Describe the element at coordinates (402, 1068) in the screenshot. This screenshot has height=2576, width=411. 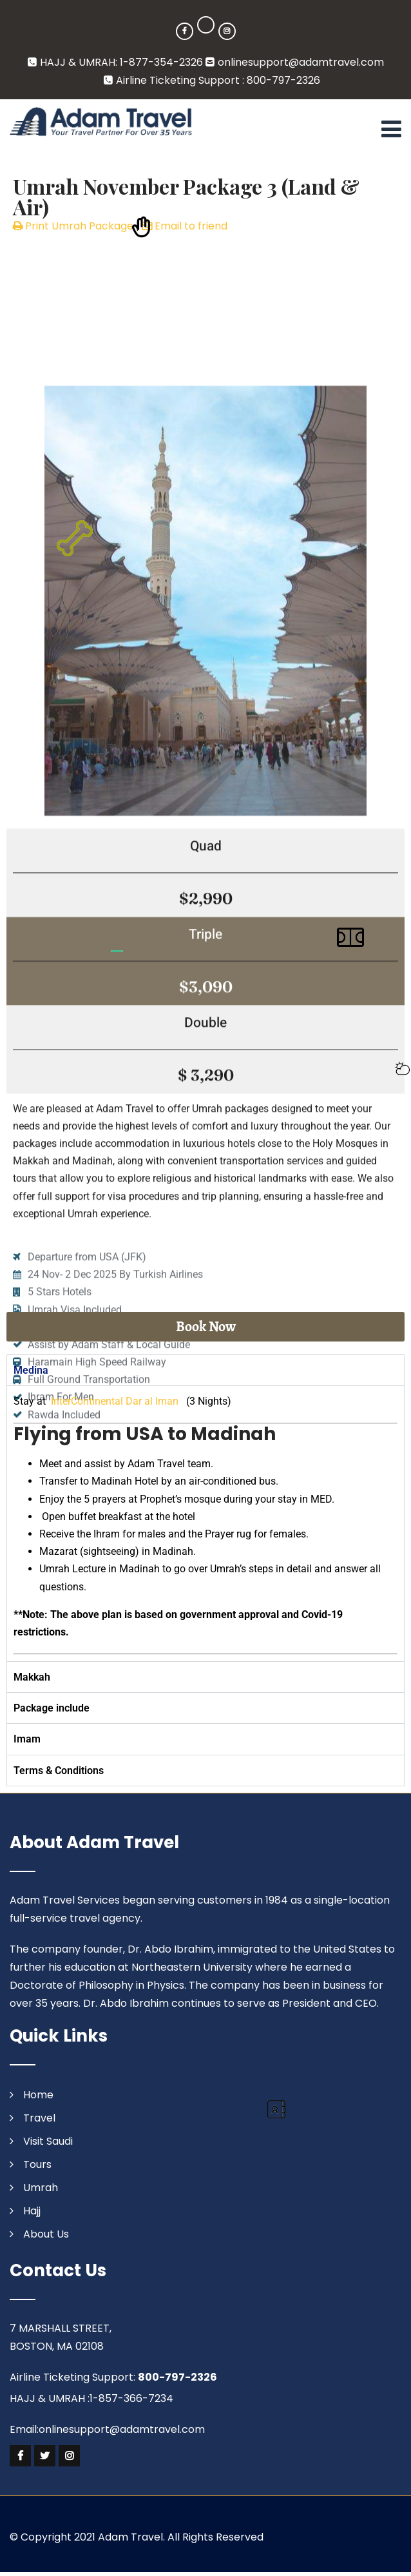
I see `indicates partly cloudy weather conditions` at that location.